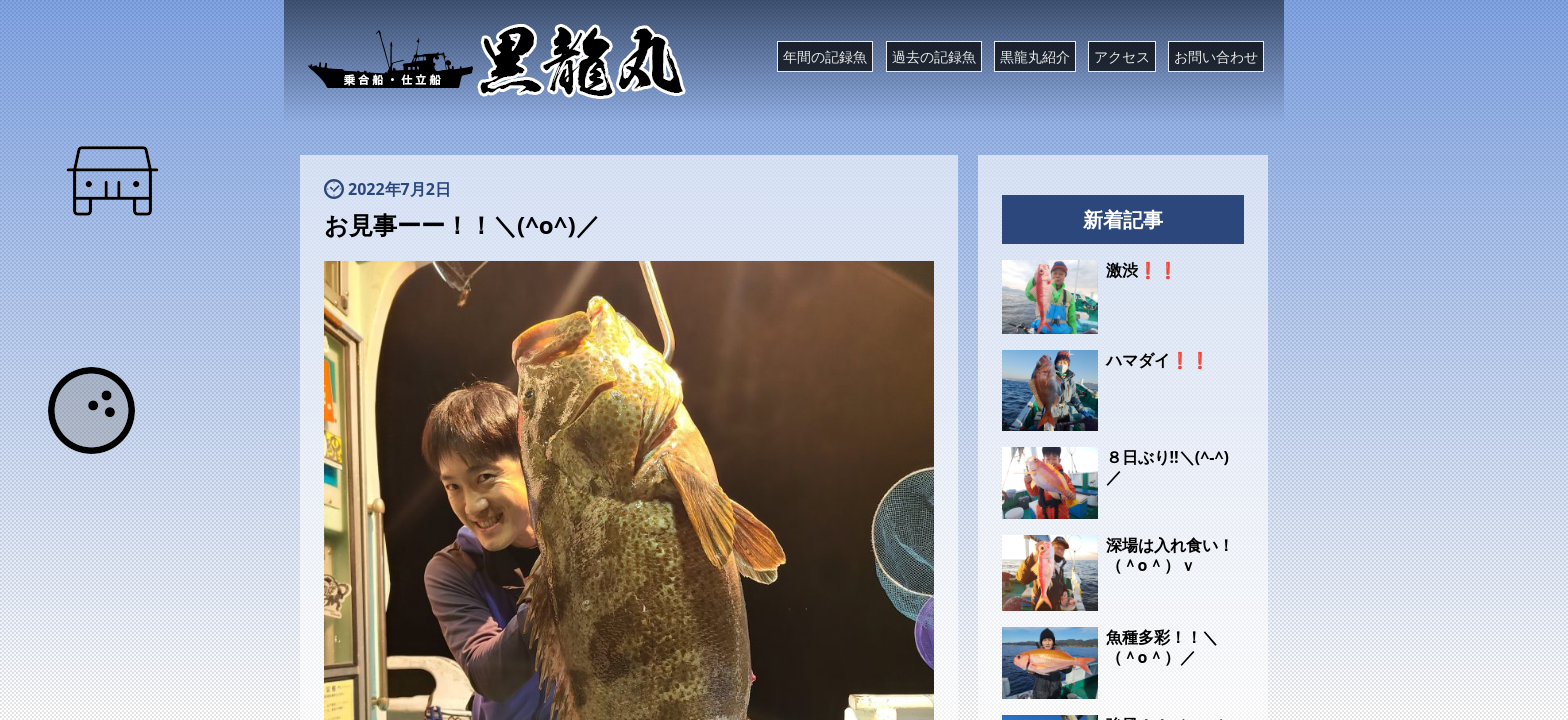  I want to click on access bowling or sports games, so click(91, 410).